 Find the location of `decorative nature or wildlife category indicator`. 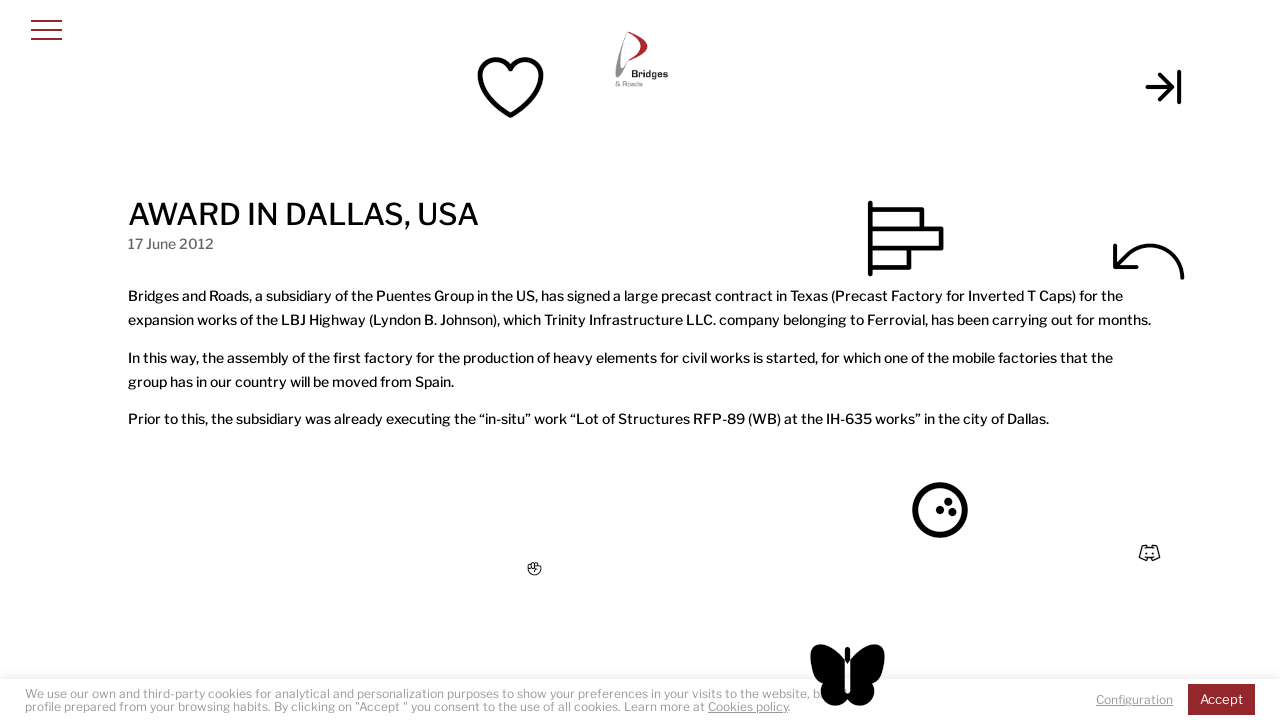

decorative nature or wildlife category indicator is located at coordinates (847, 673).